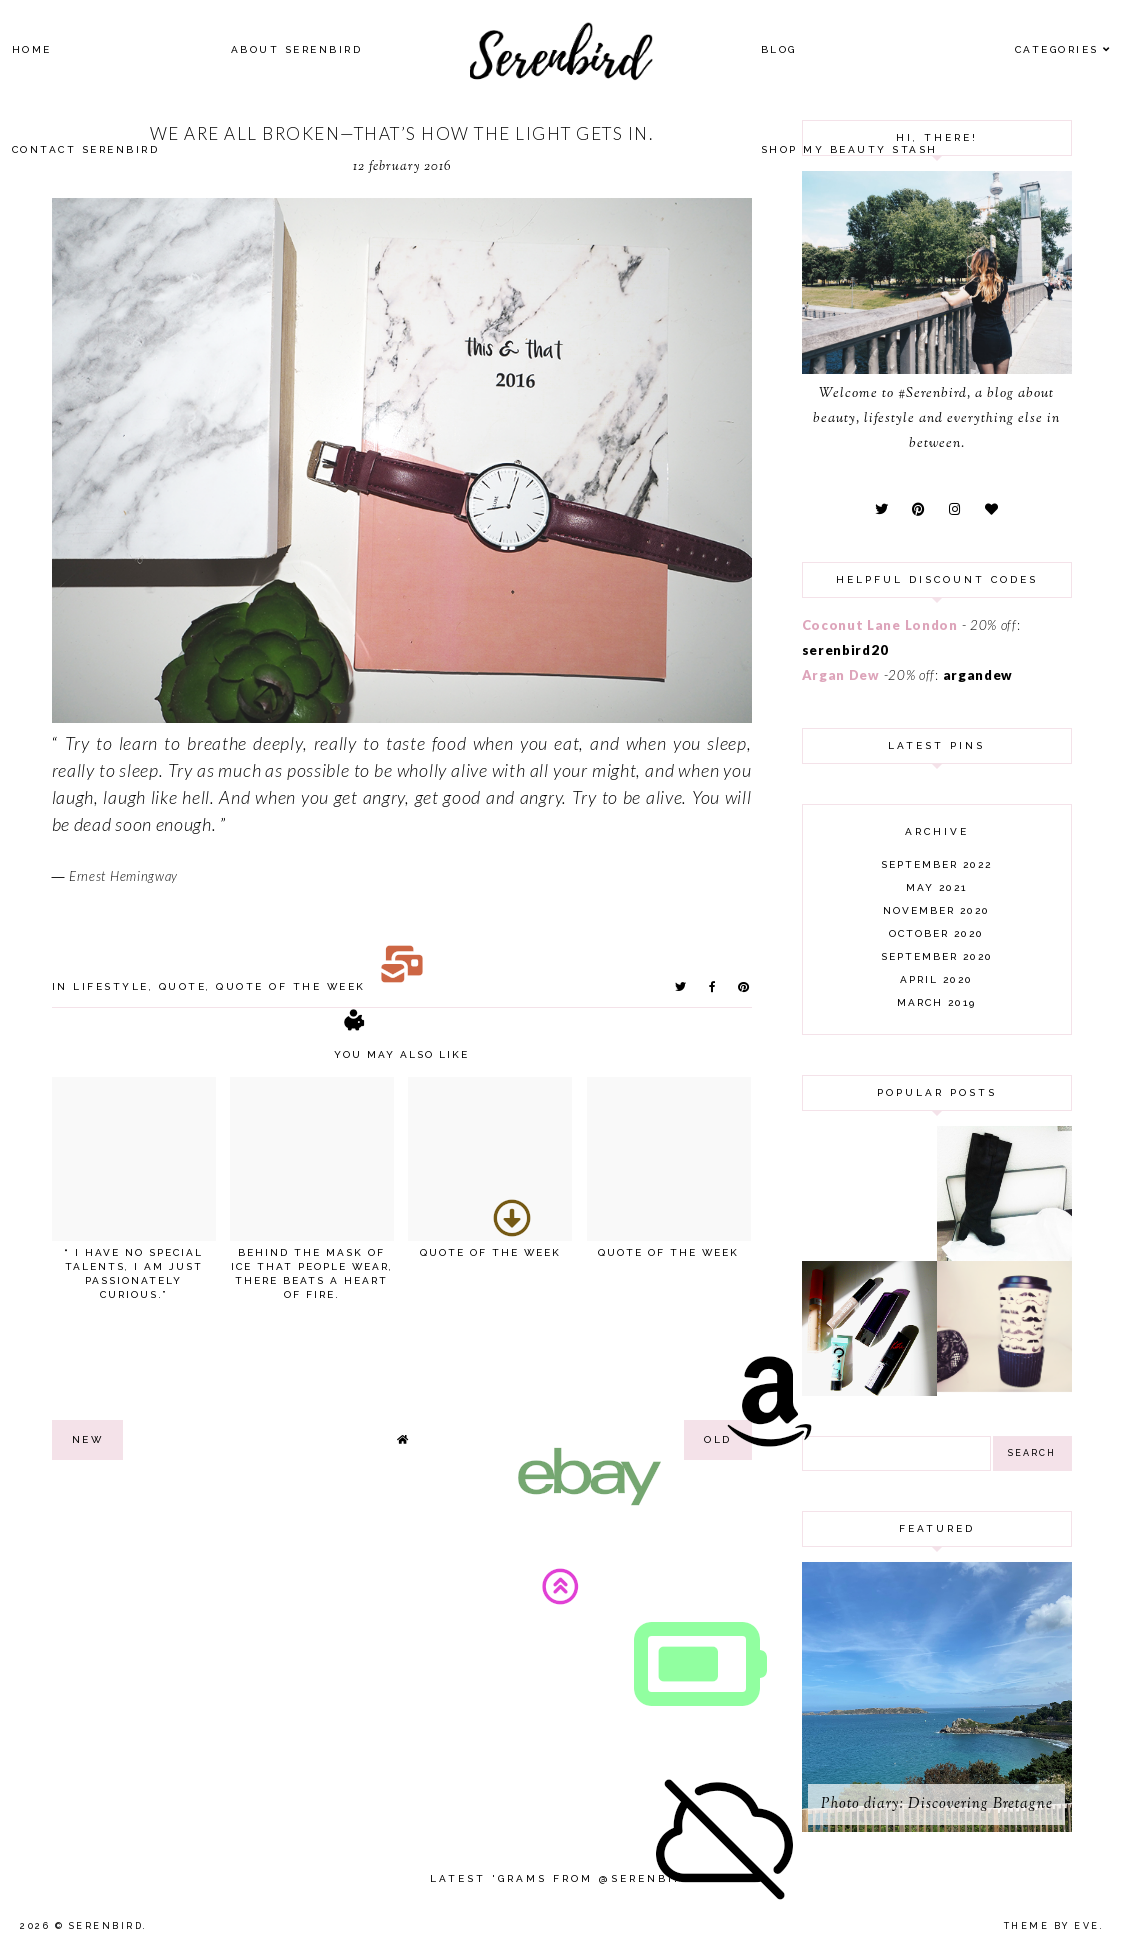 This screenshot has height=1951, width=1123. Describe the element at coordinates (589, 1476) in the screenshot. I see `open the eBay app` at that location.